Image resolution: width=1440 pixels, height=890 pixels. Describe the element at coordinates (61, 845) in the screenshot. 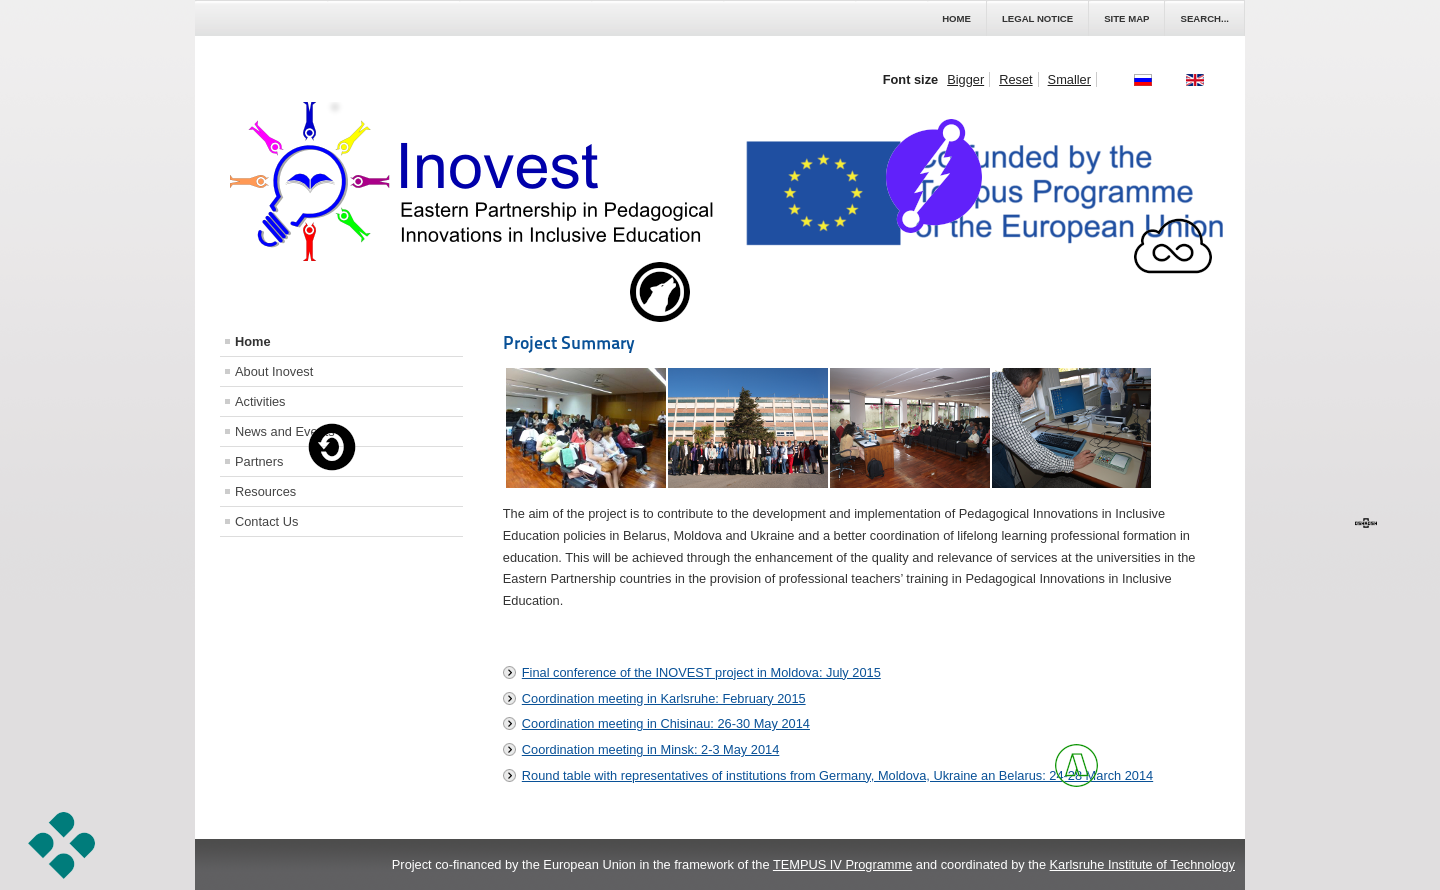

I see `bentobox company logo` at that location.